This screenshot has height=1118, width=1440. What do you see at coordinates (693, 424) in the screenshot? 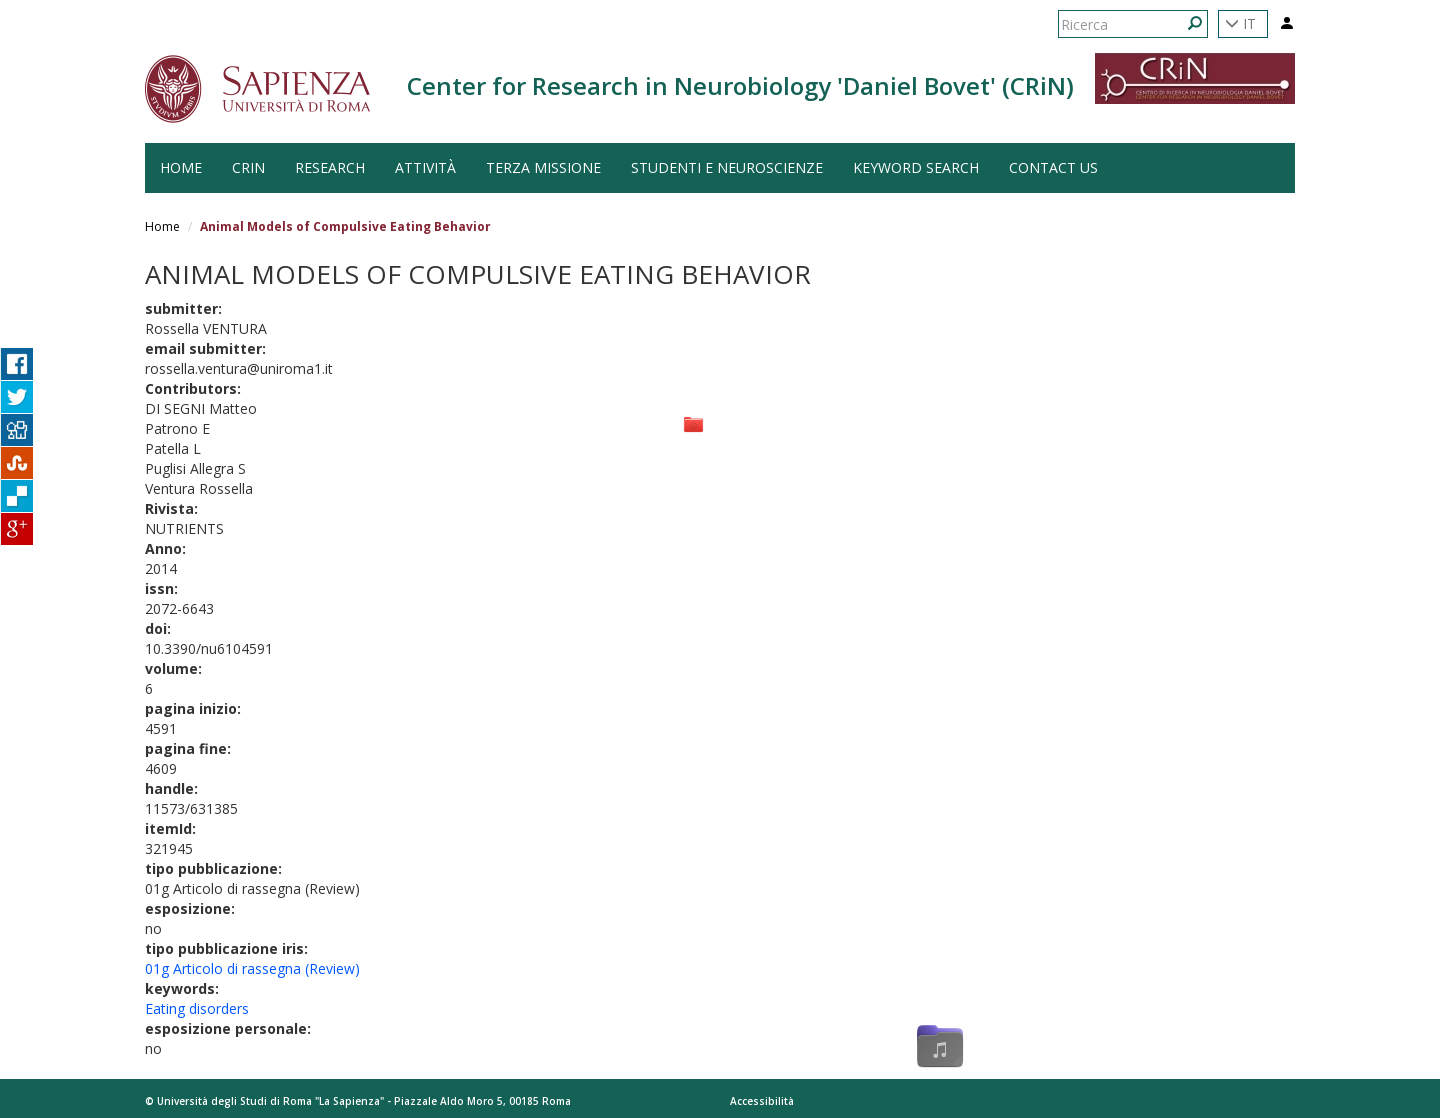
I see `access public or shared folder` at bounding box center [693, 424].